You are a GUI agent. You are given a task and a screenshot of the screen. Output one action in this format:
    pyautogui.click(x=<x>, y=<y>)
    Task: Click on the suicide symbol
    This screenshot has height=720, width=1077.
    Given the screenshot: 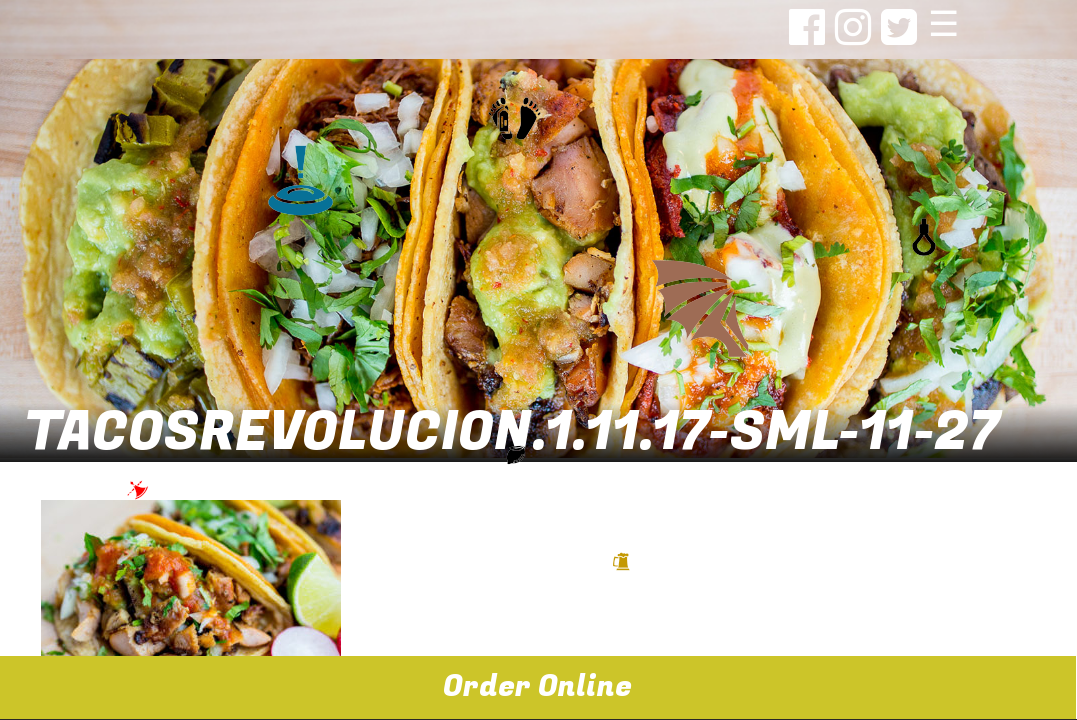 What is the action you would take?
    pyautogui.click(x=924, y=237)
    